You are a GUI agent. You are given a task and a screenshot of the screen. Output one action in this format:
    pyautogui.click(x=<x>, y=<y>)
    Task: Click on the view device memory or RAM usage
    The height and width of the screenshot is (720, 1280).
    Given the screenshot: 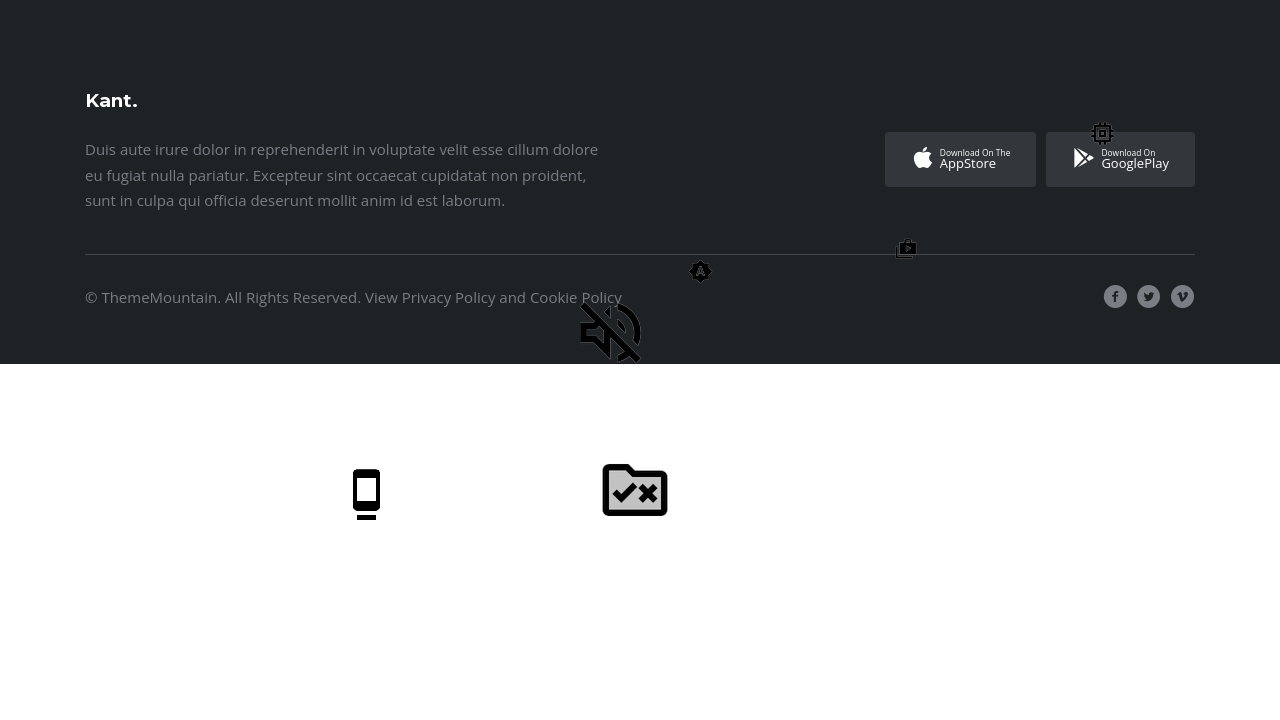 What is the action you would take?
    pyautogui.click(x=1102, y=133)
    